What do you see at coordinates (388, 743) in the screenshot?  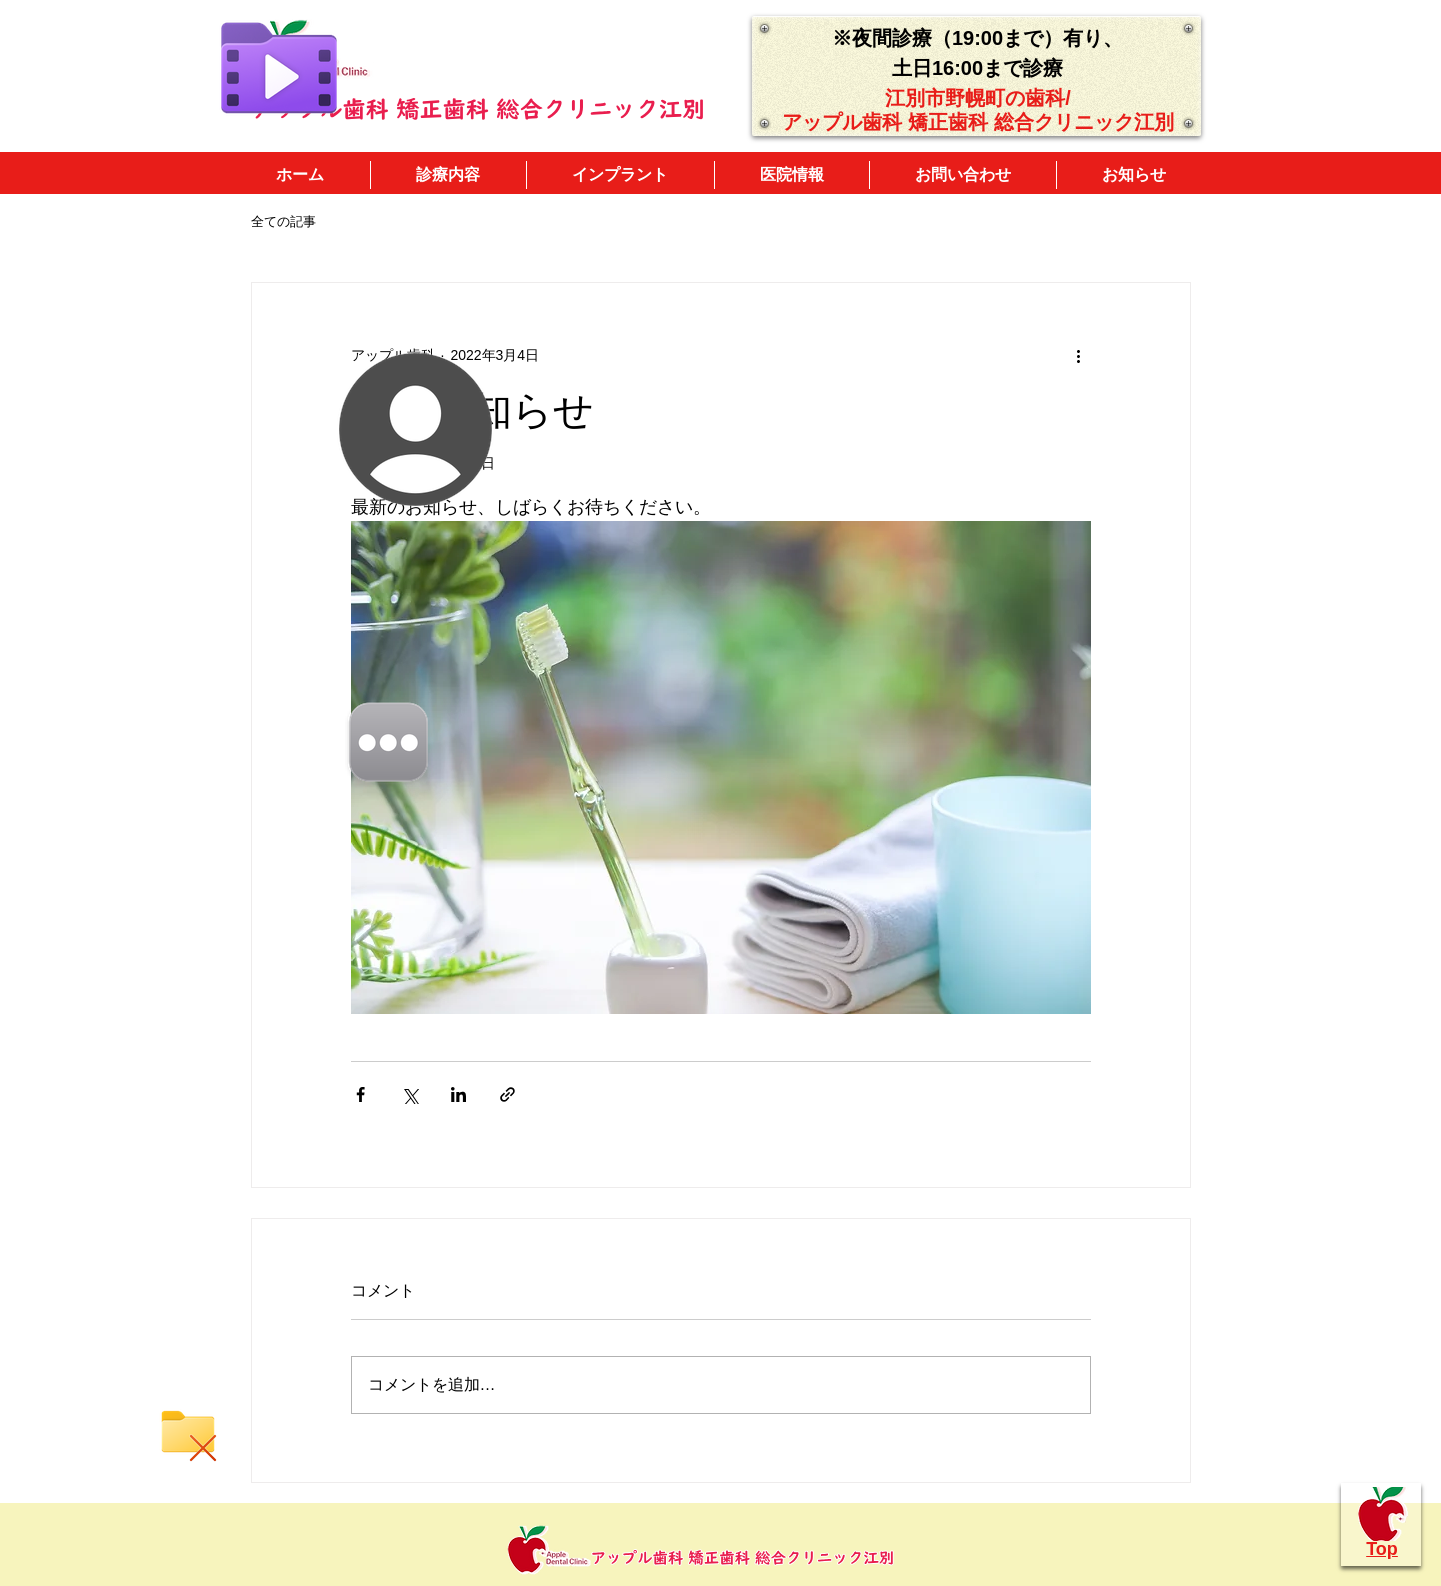 I see `open settings or preferences` at bounding box center [388, 743].